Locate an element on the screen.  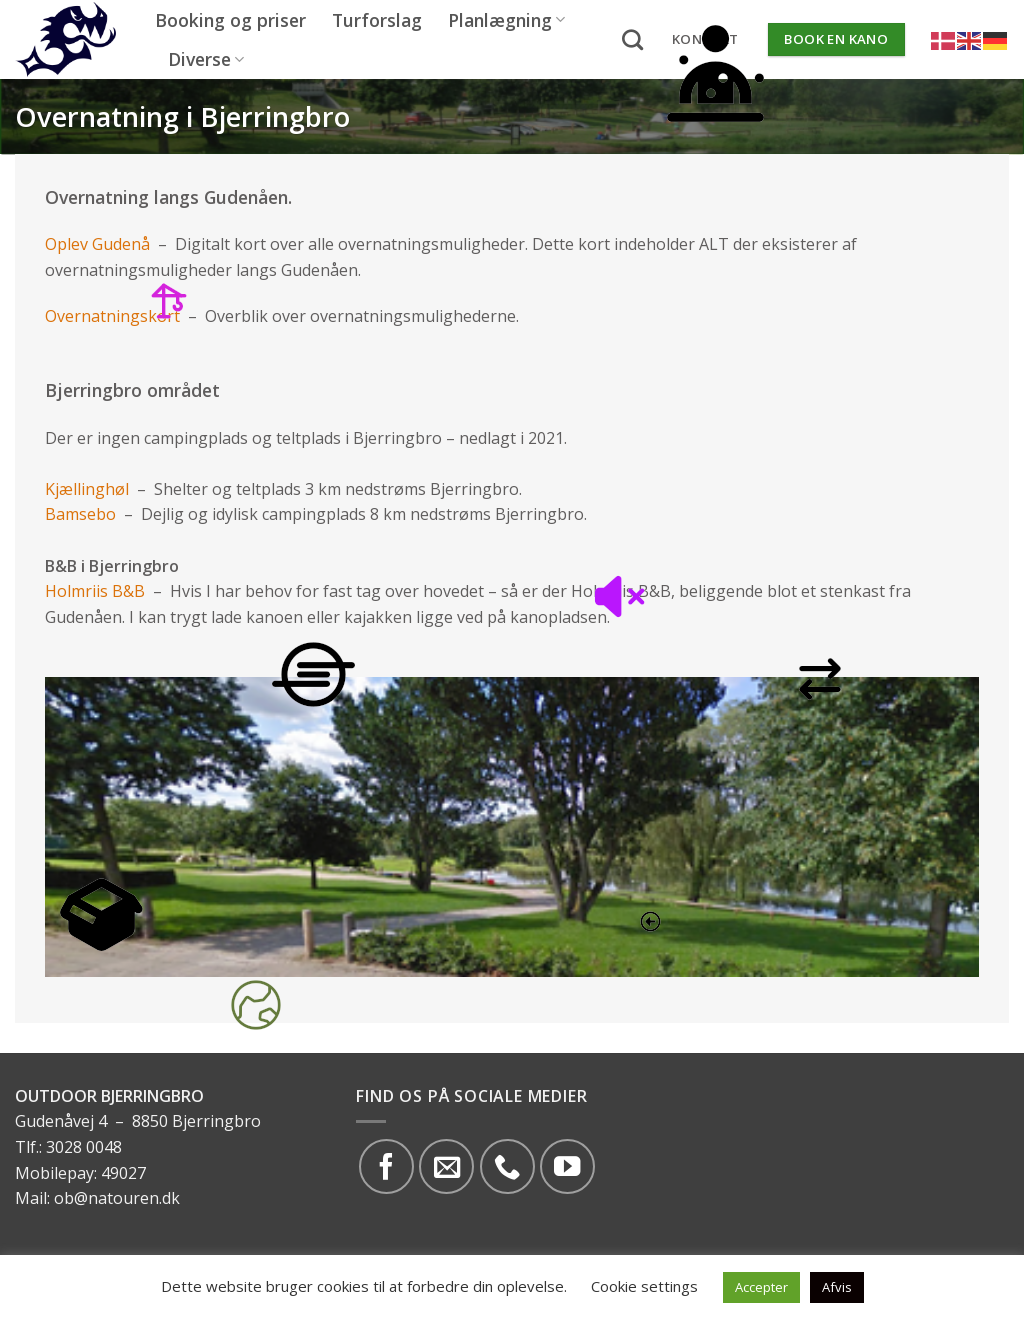
indicates construction or building in progress is located at coordinates (169, 301).